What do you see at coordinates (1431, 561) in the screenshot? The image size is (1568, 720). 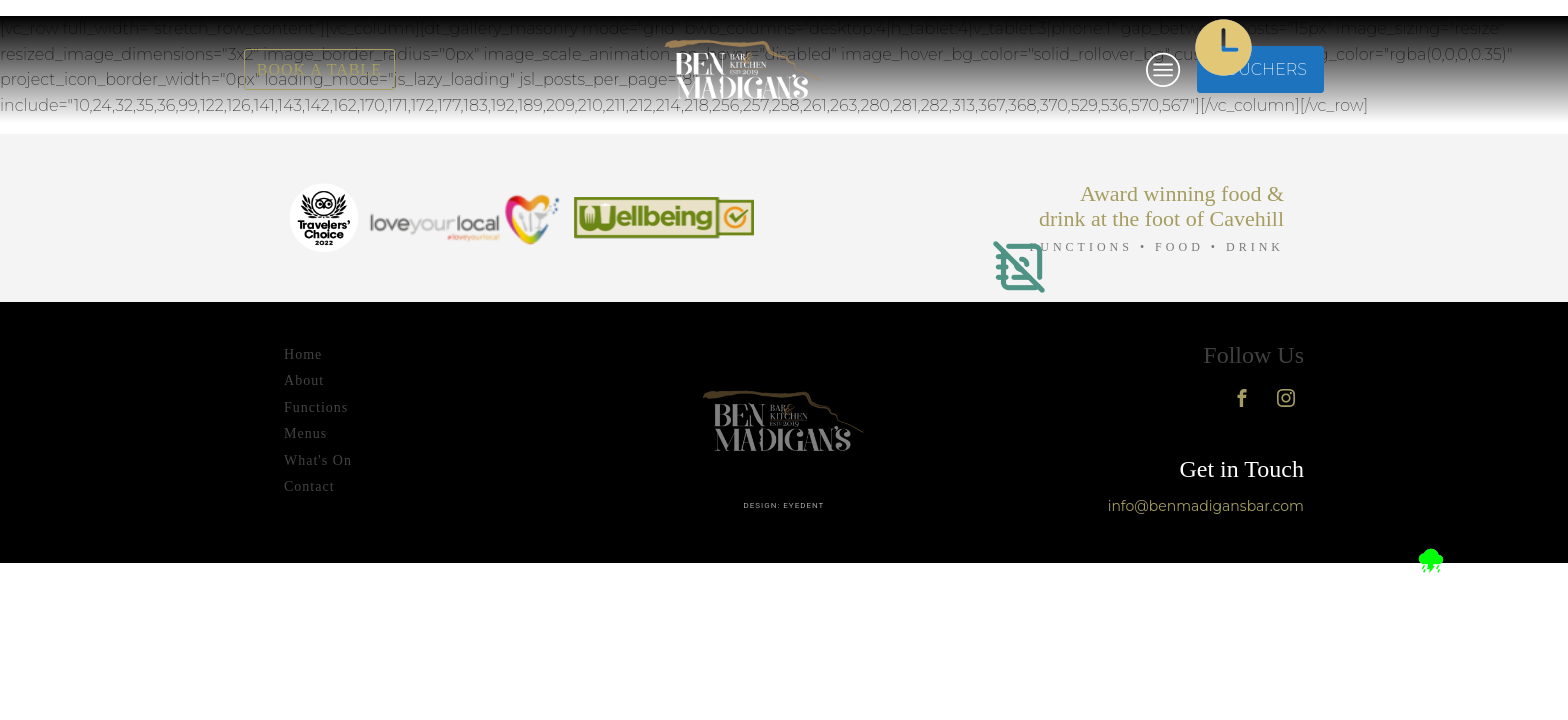 I see `indicates thunderstorm weather conditions` at bounding box center [1431, 561].